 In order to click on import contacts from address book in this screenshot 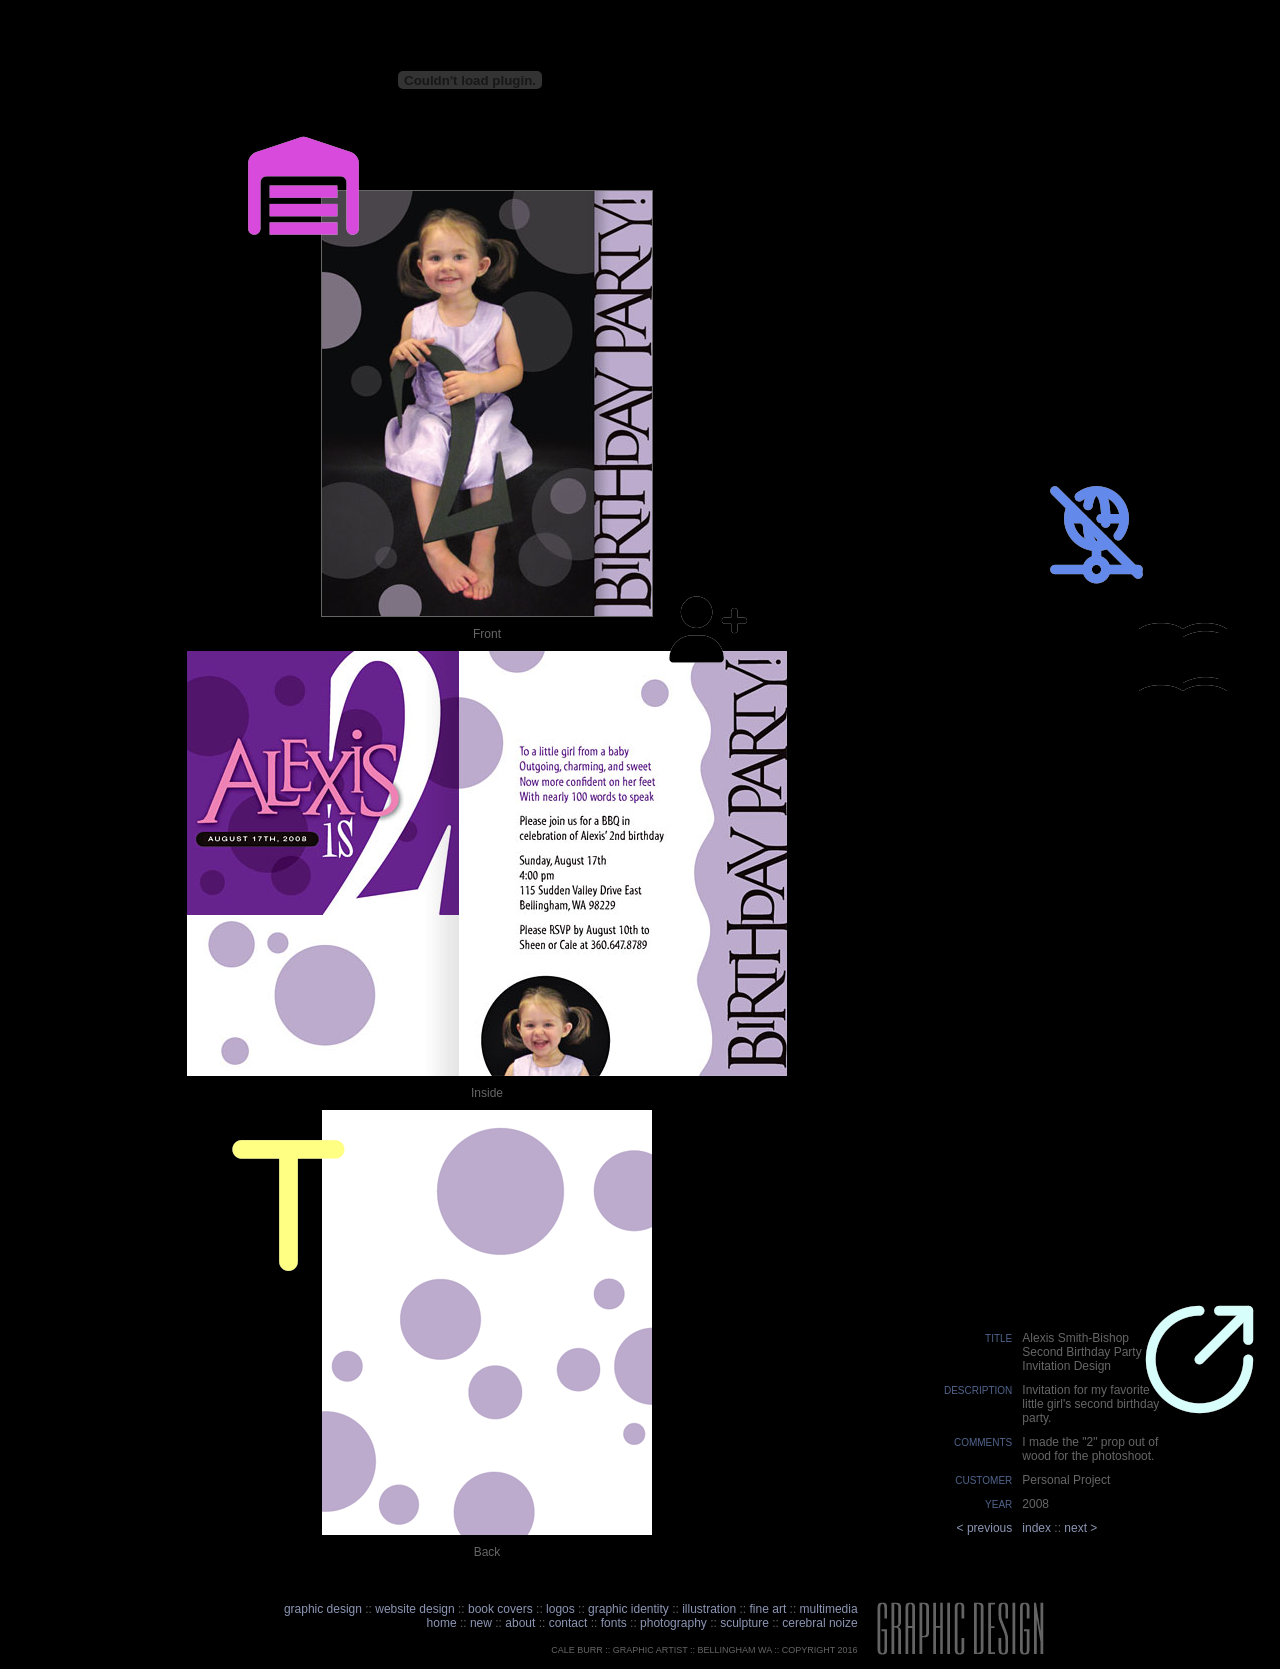, I will do `click(1183, 653)`.